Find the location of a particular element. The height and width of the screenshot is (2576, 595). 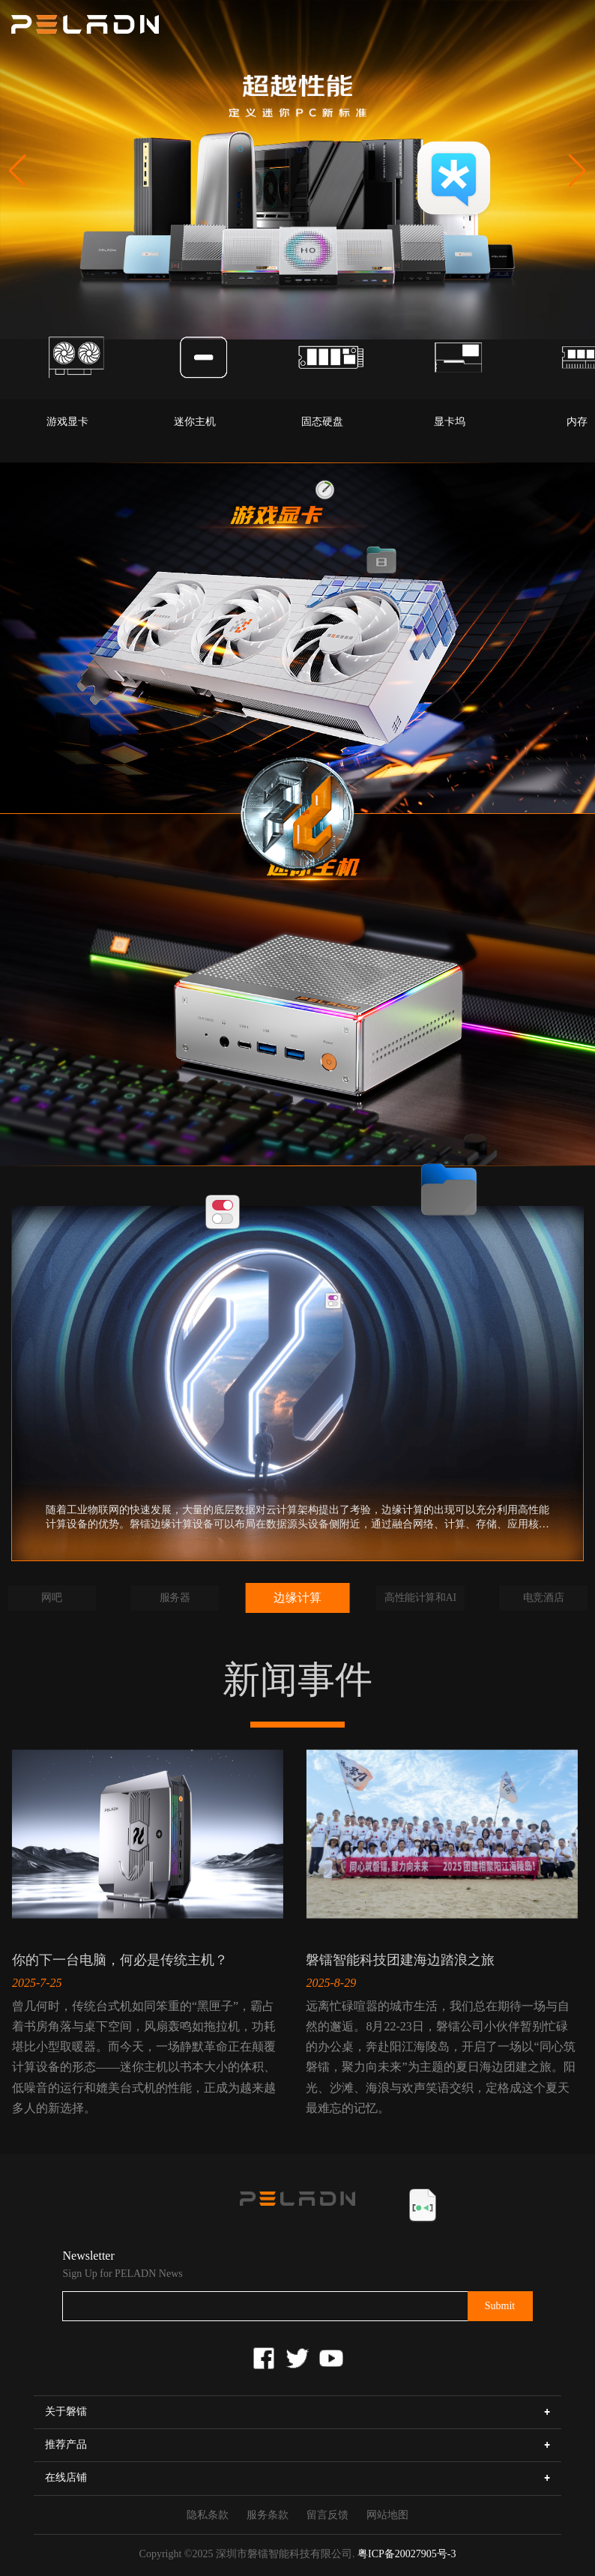

drop files here to move them into this folder is located at coordinates (449, 1189).